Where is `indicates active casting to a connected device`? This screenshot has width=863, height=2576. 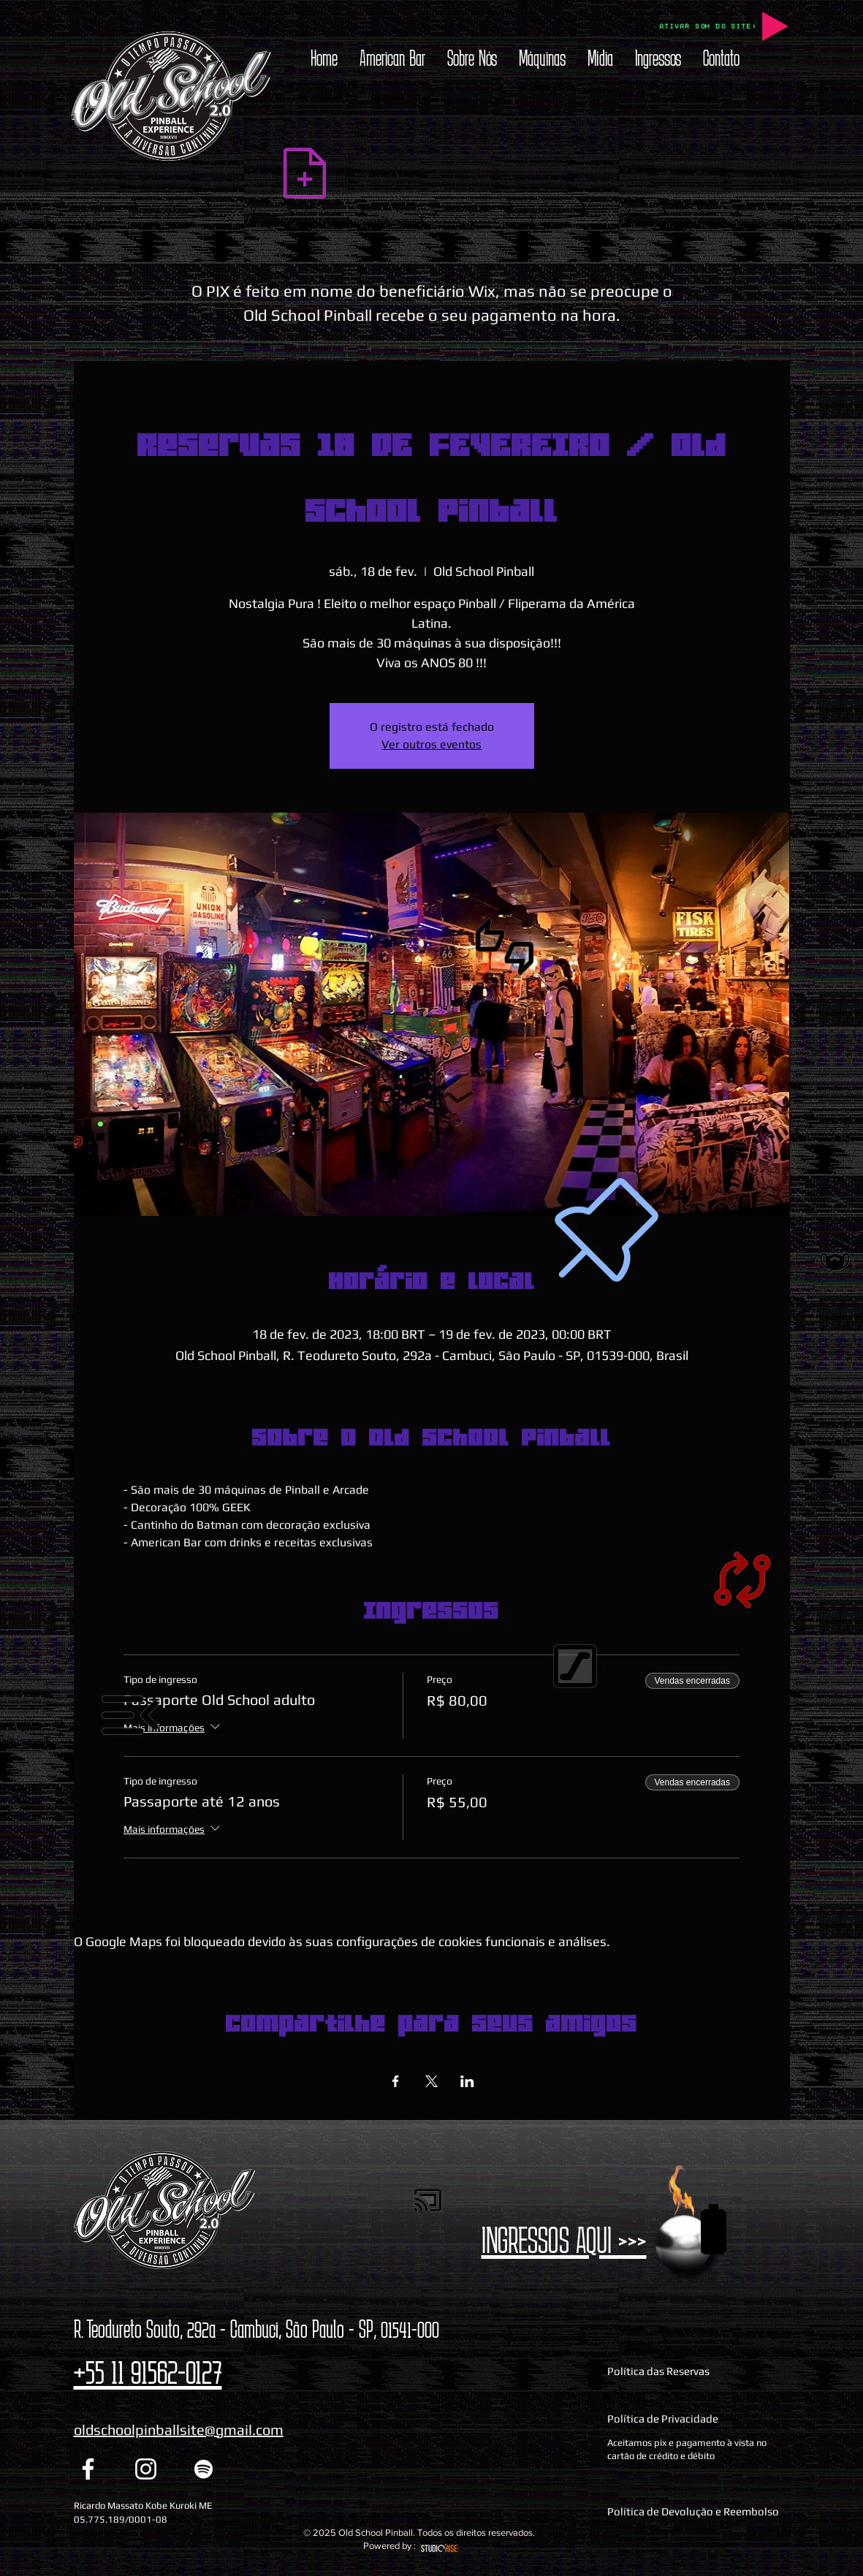 indicates active casting to a connected device is located at coordinates (427, 2200).